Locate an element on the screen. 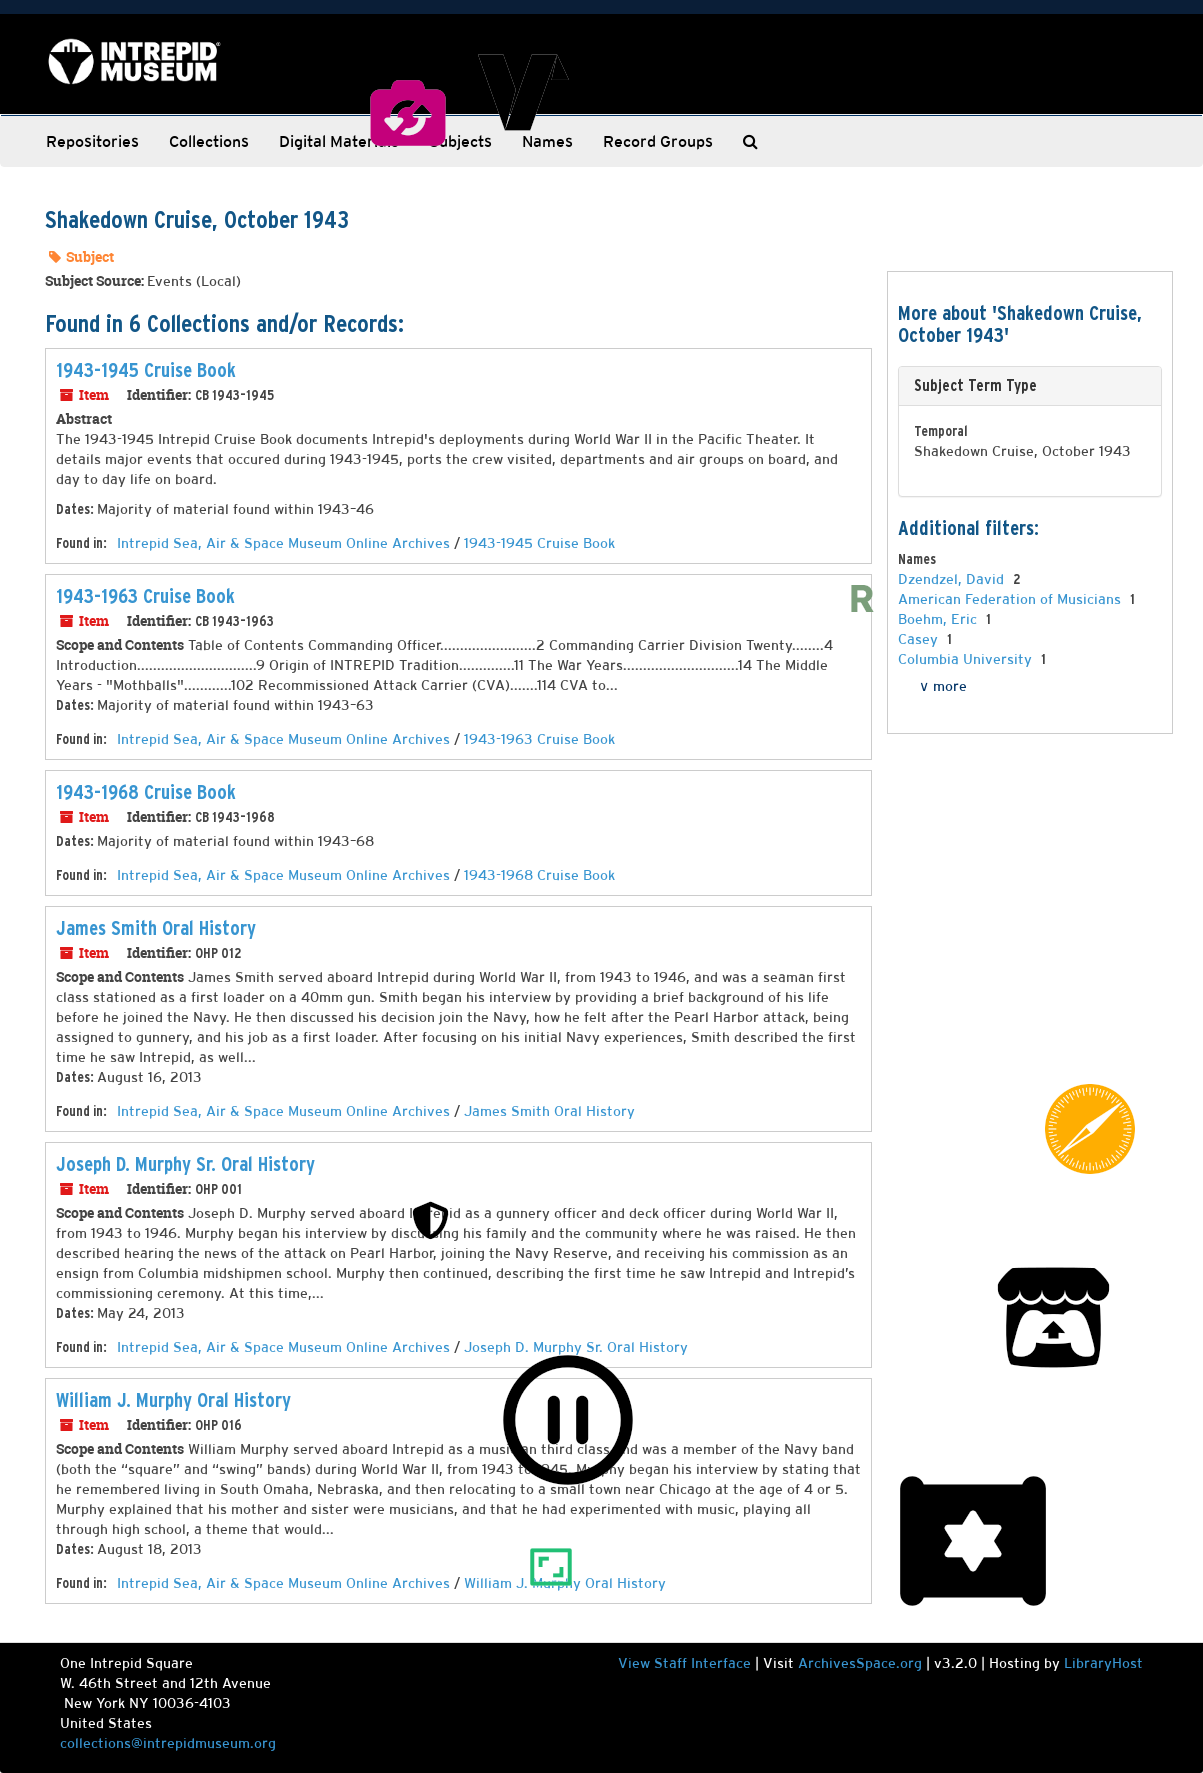 Image resolution: width=1203 pixels, height=1773 pixels. switch between front and rear camera is located at coordinates (408, 113).